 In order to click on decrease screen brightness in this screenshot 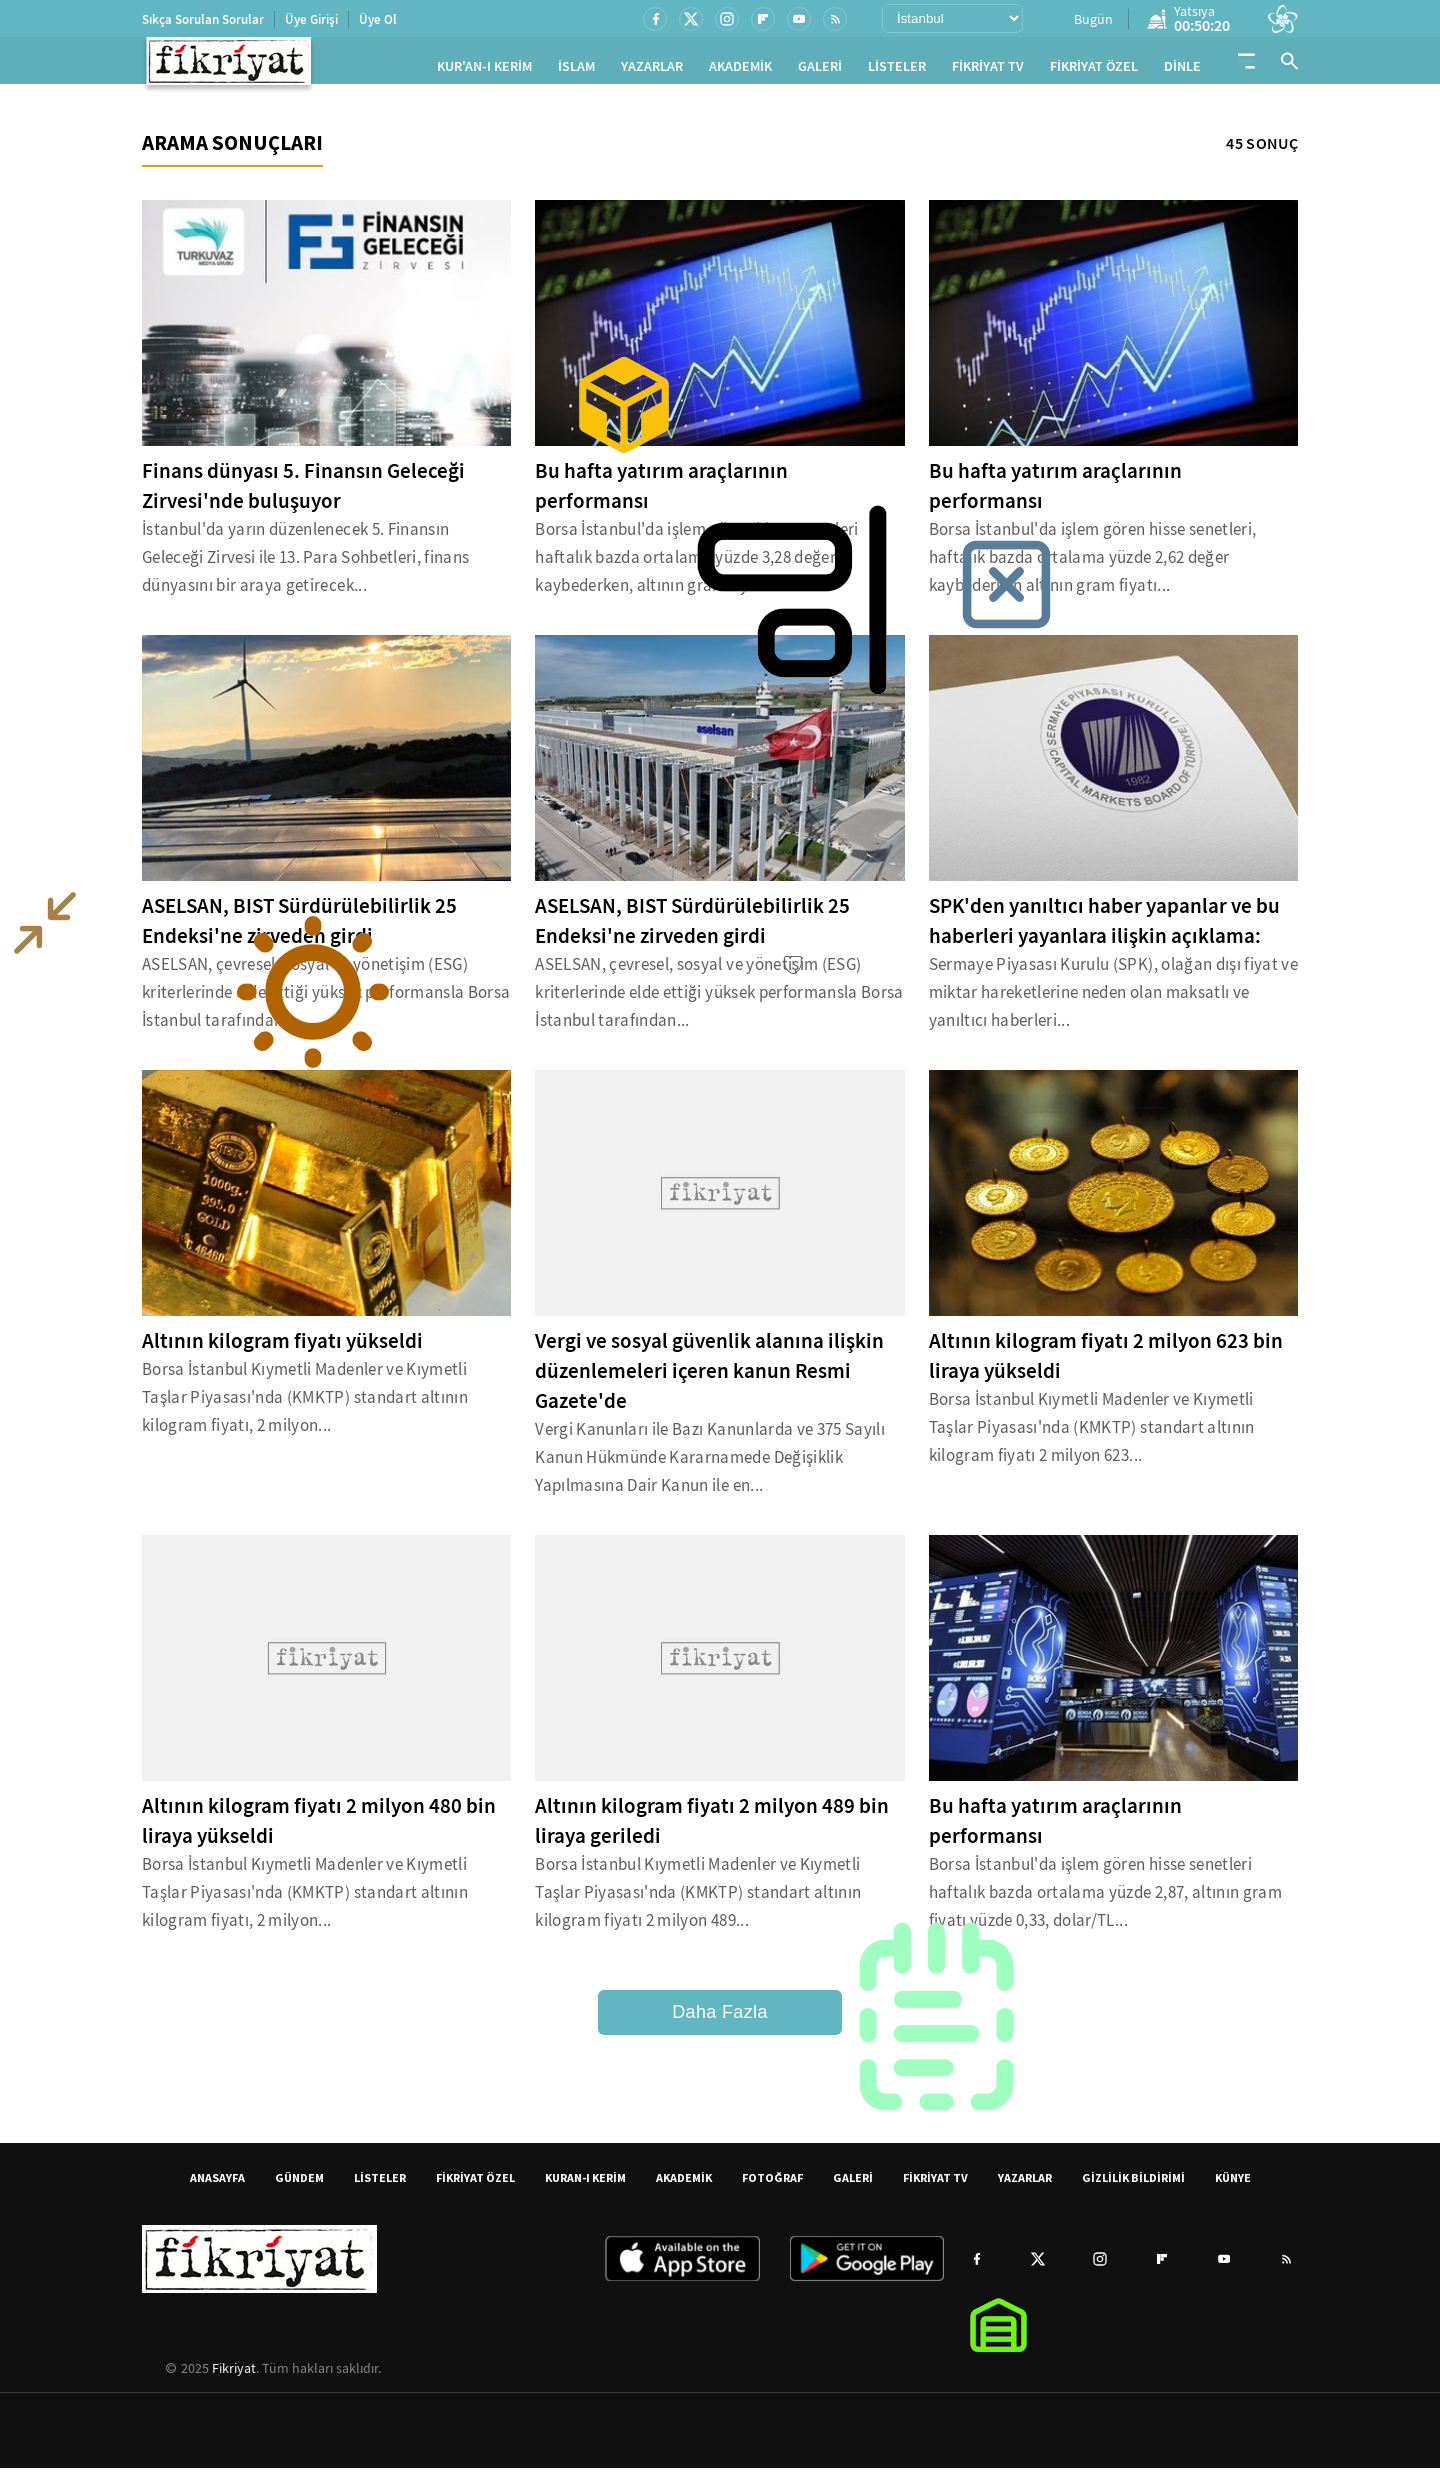, I will do `click(313, 992)`.